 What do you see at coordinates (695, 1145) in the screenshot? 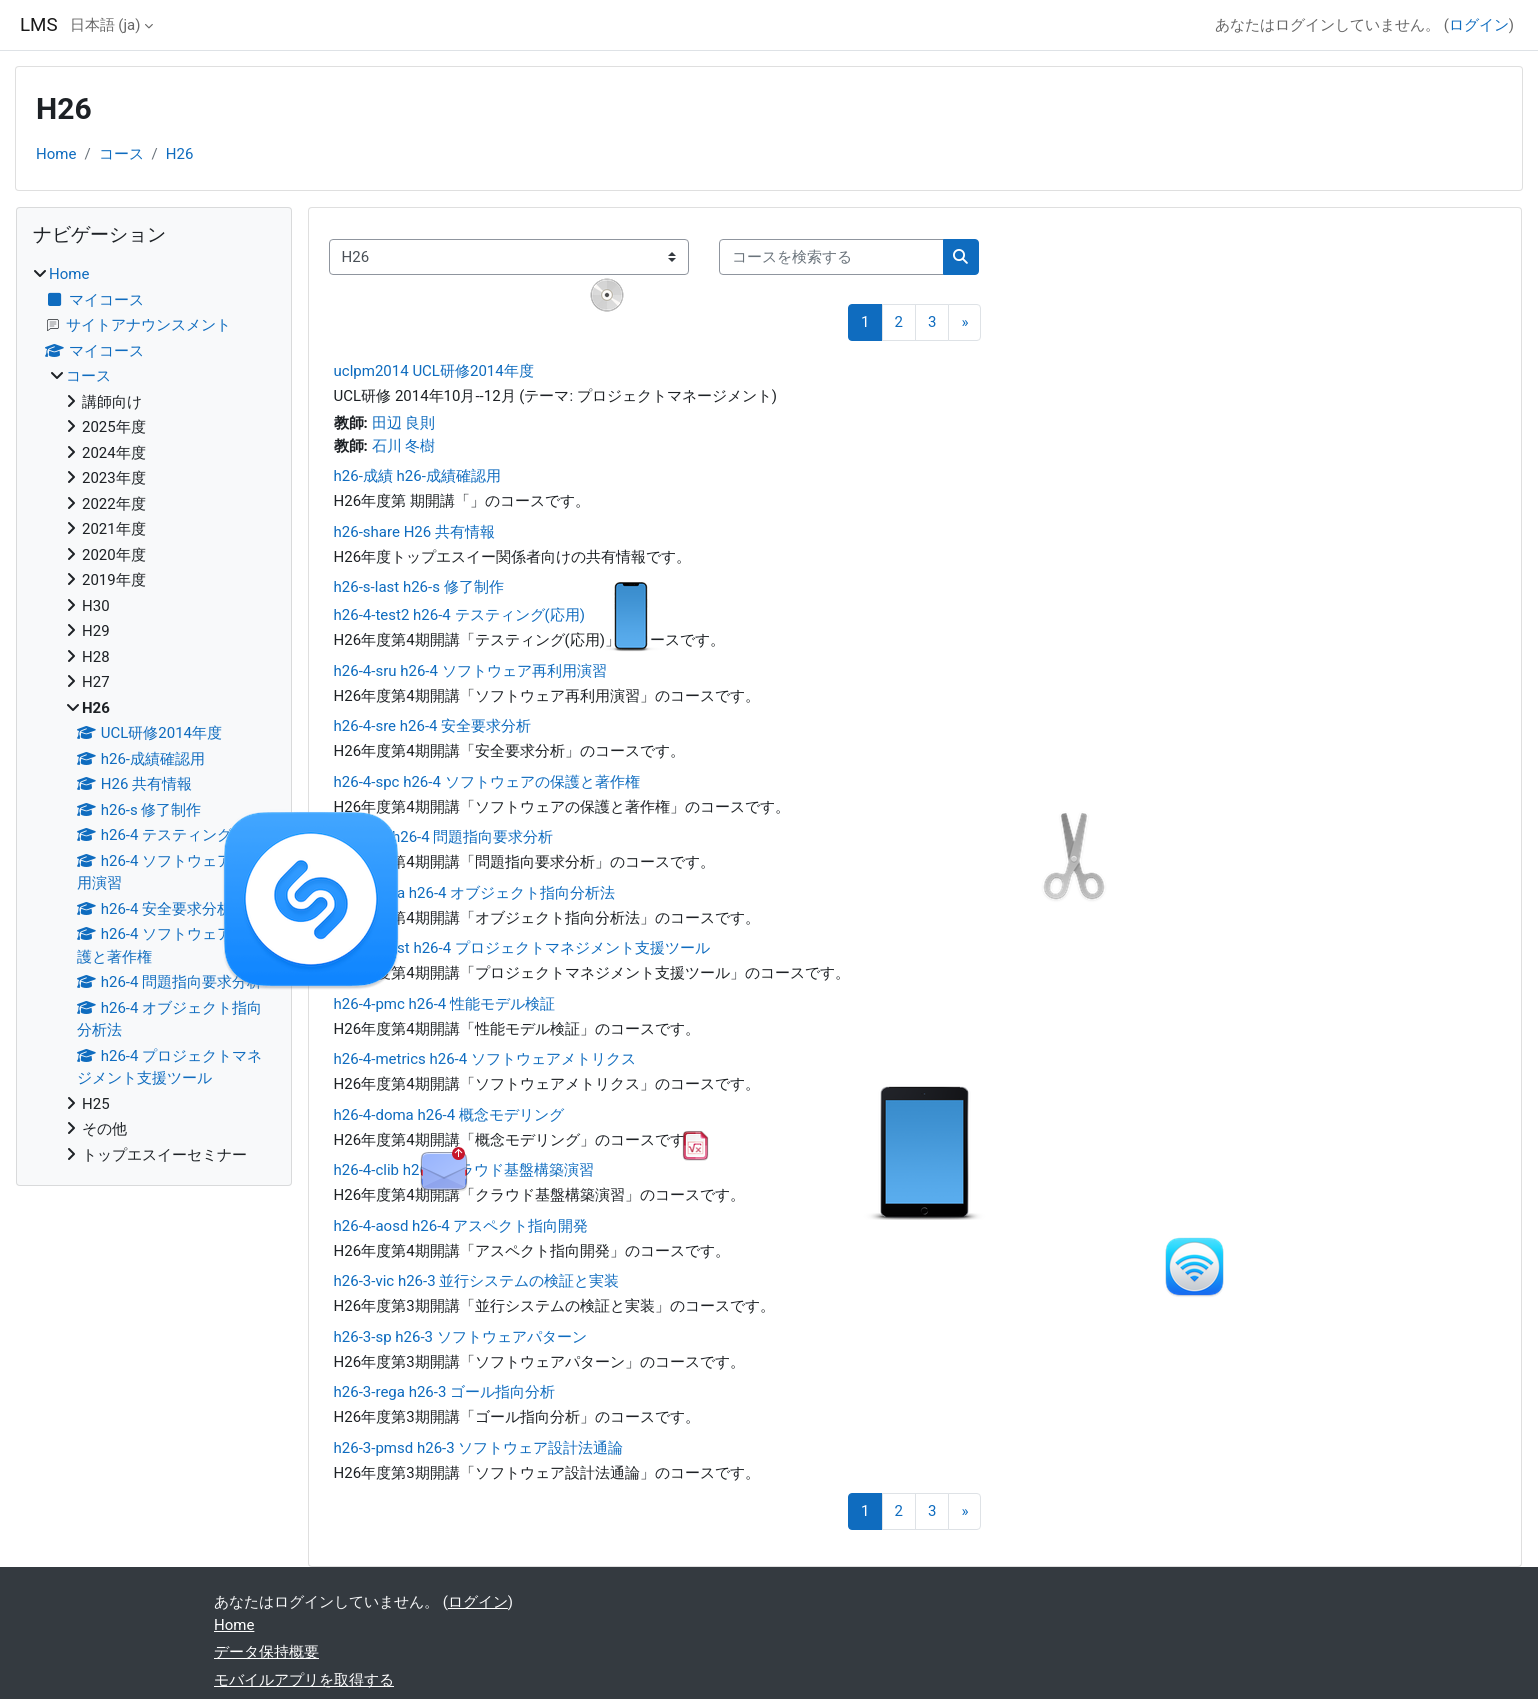
I see `libreoffice math formula file` at bounding box center [695, 1145].